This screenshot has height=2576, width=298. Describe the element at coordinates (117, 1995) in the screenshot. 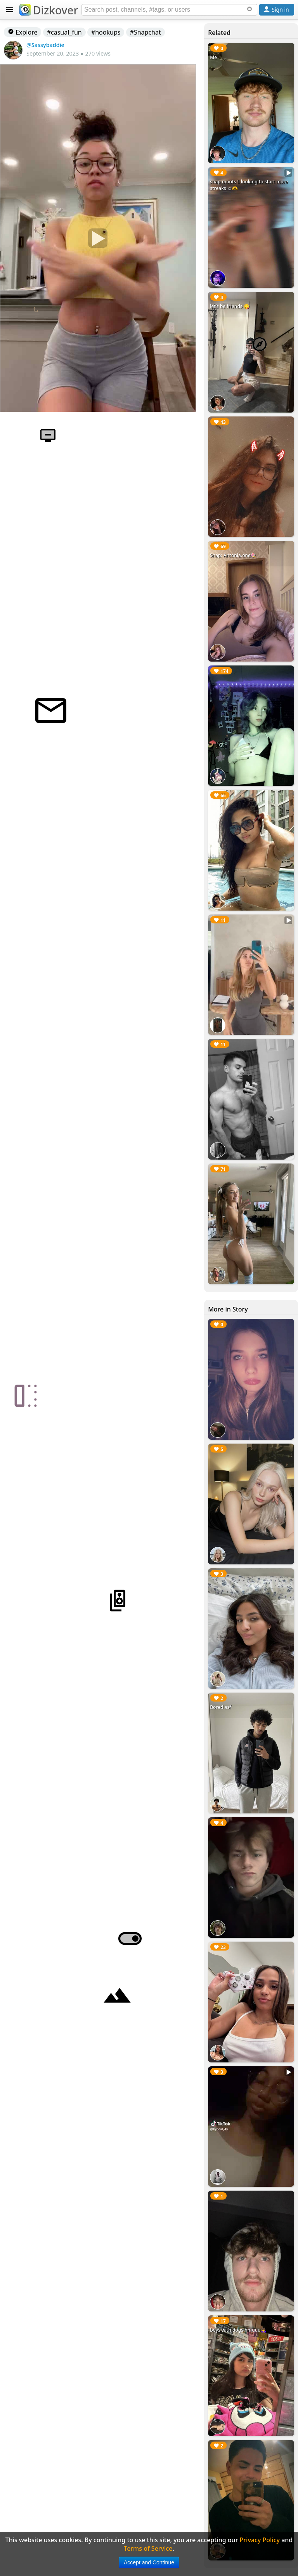

I see `switch to terrain map view` at that location.